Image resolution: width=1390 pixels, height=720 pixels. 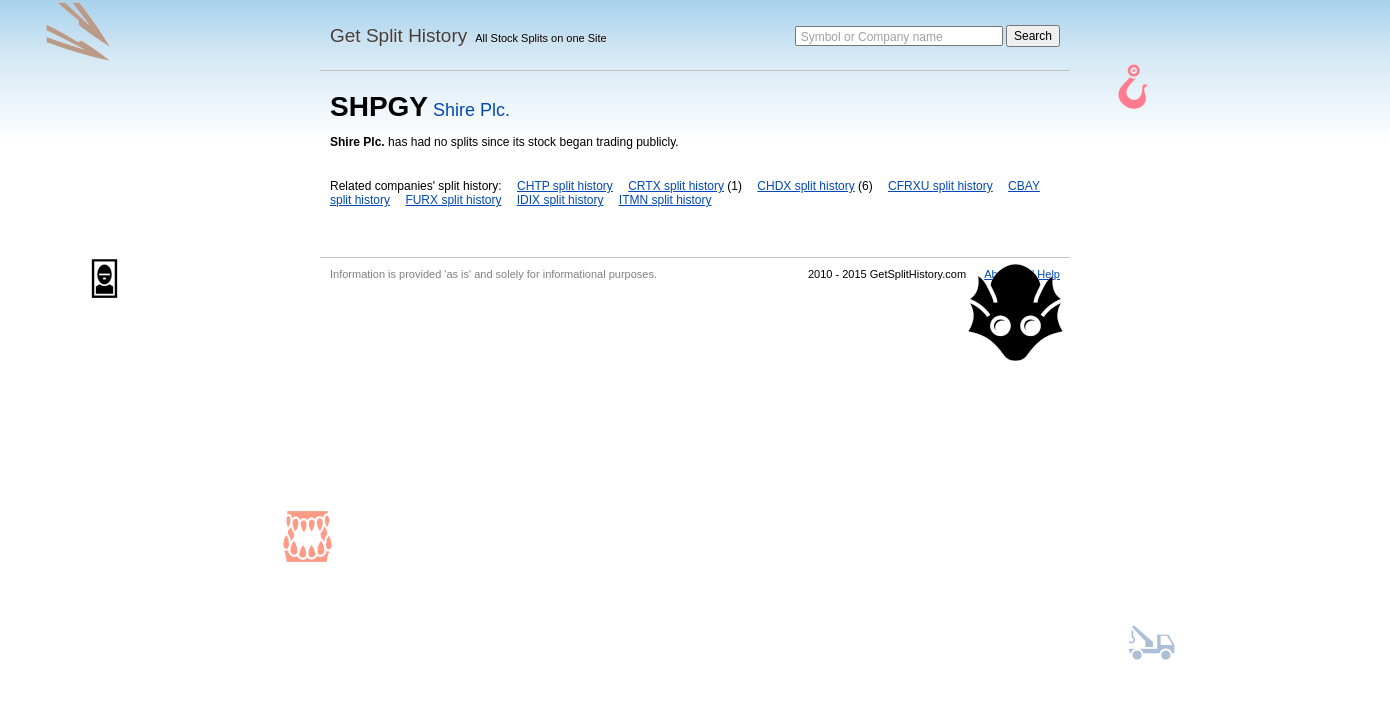 I want to click on view dental health or teeth status, so click(x=307, y=536).